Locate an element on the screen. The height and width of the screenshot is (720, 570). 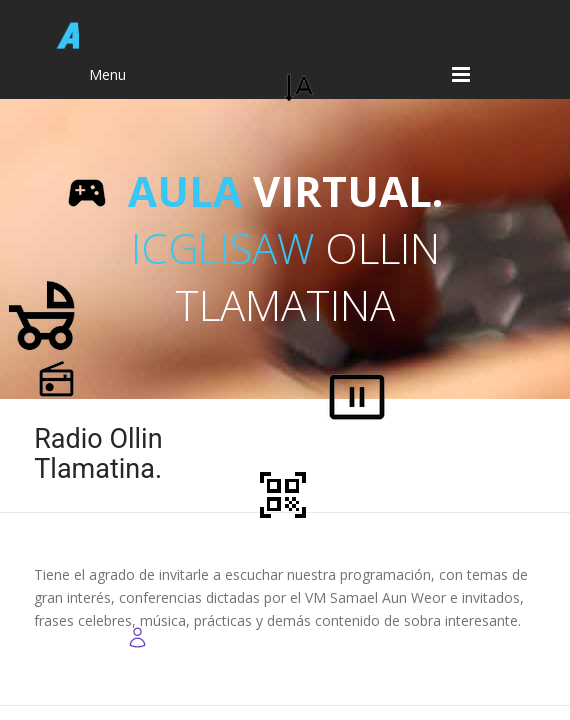
view your profile is located at coordinates (137, 637).